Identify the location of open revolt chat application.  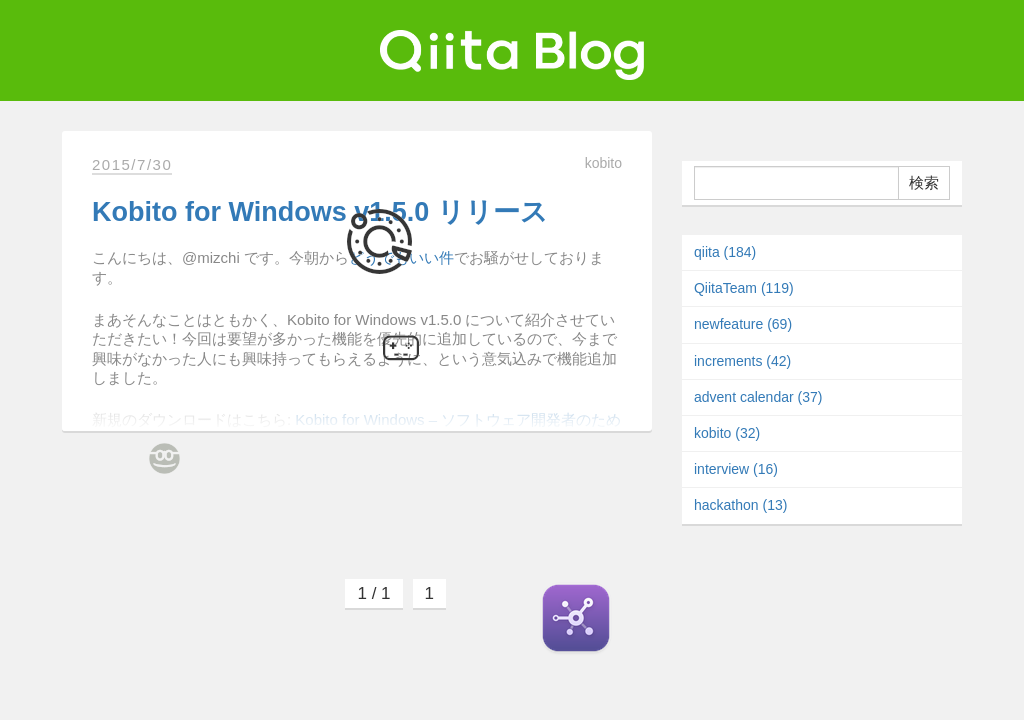
(379, 241).